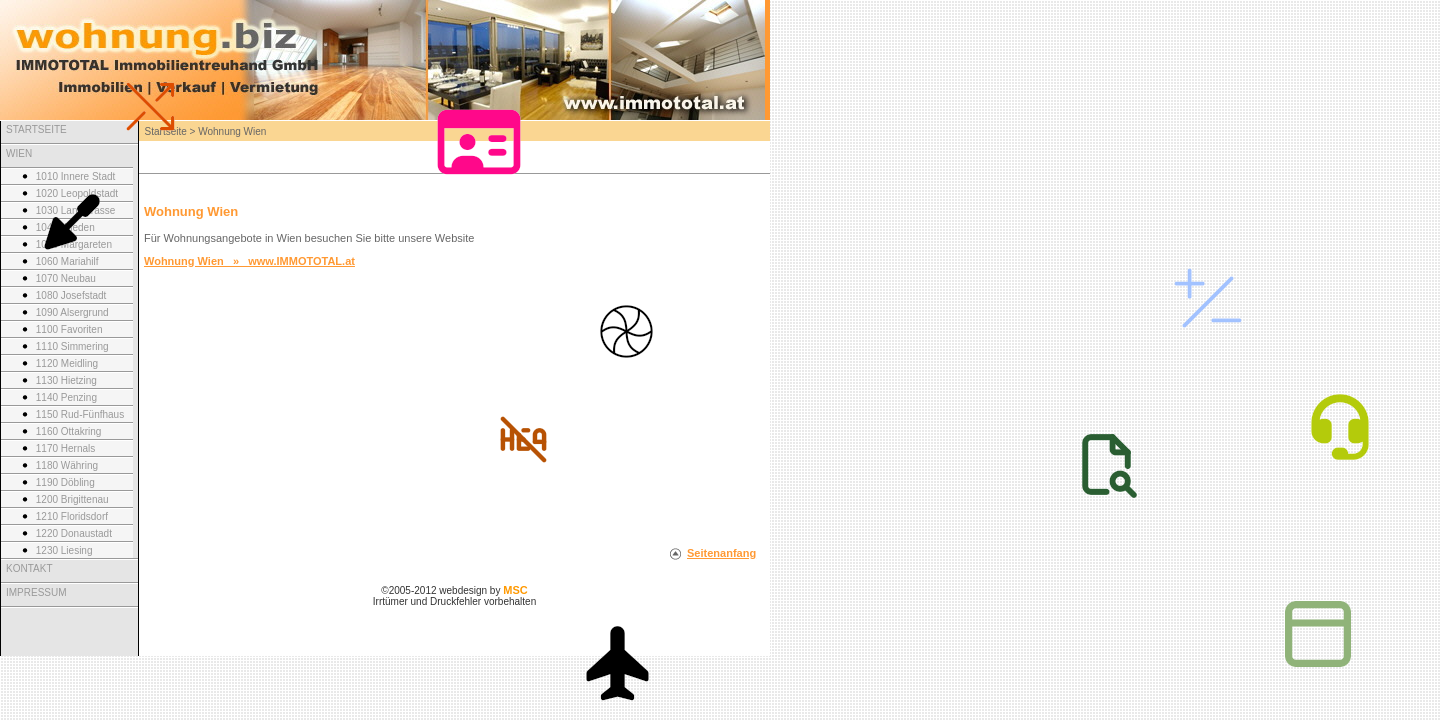 The image size is (1440, 720). Describe the element at coordinates (1208, 302) in the screenshot. I see `toggle between adding and subtracting values` at that location.